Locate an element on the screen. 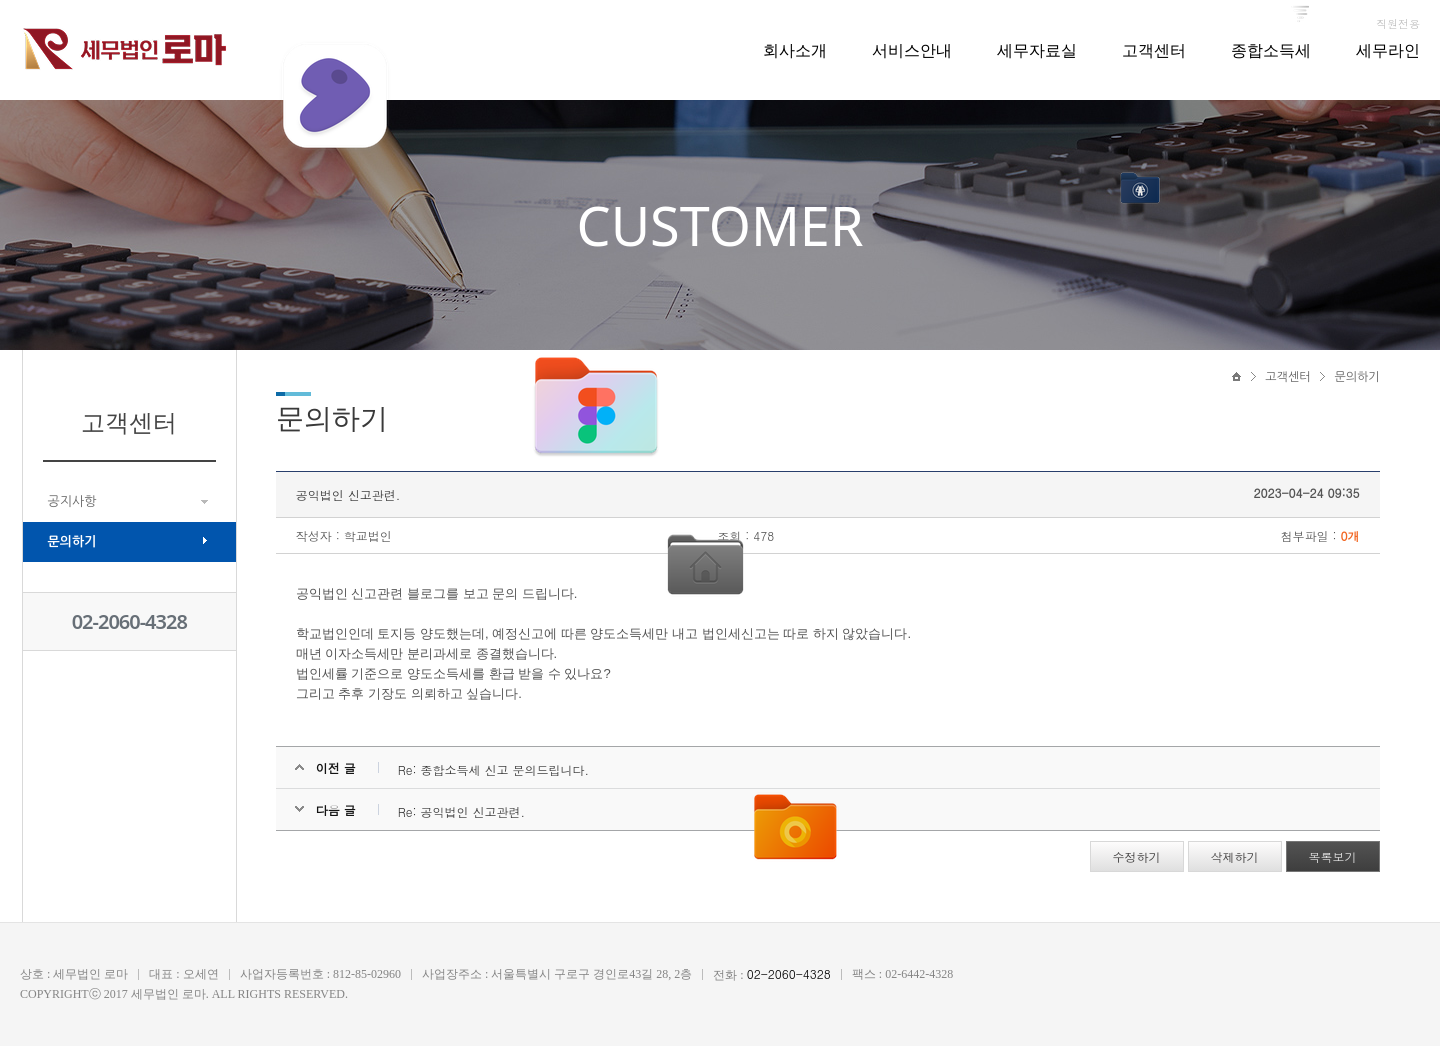 This screenshot has height=1046, width=1440. open NoLimits roller coaster simulation files is located at coordinates (1140, 189).